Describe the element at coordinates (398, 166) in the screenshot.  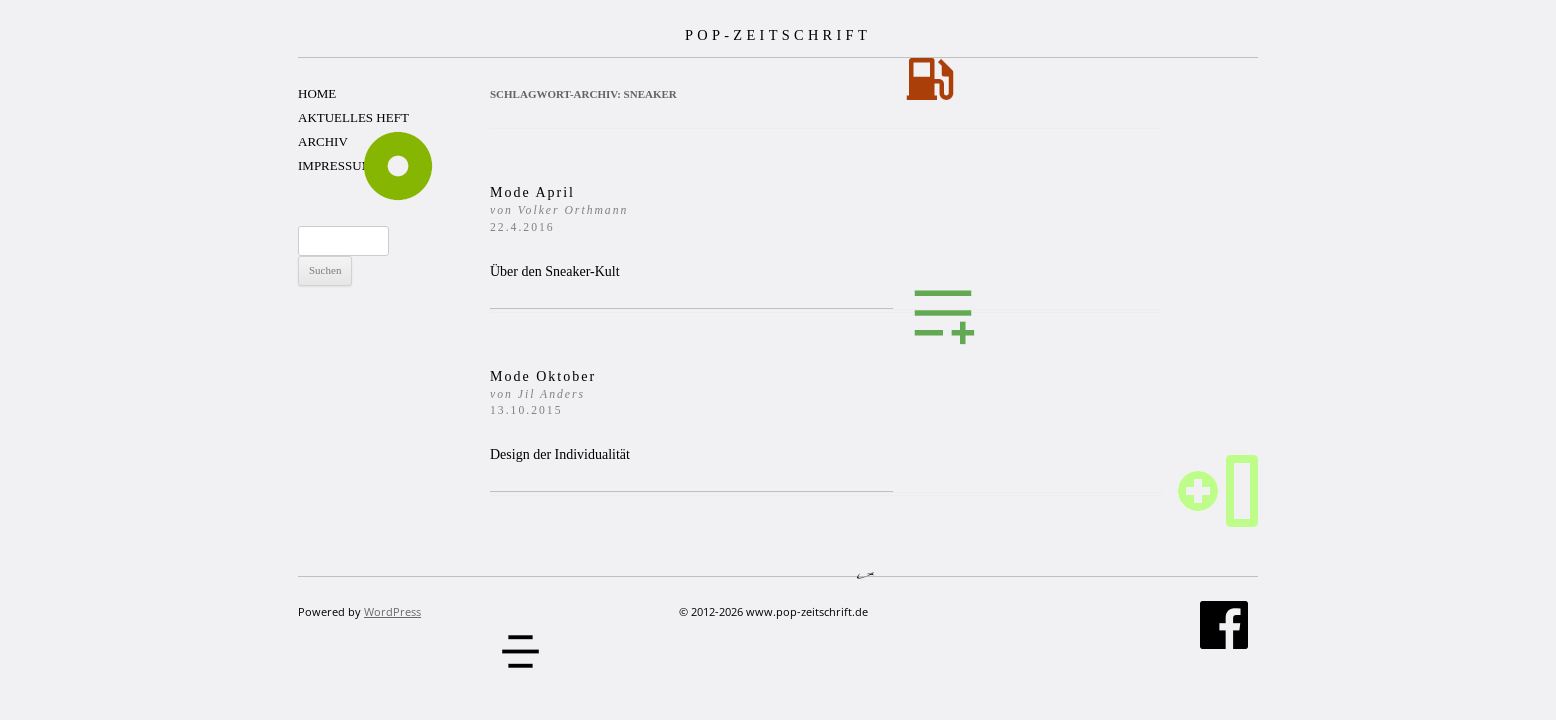
I see `start recording audio or video` at that location.